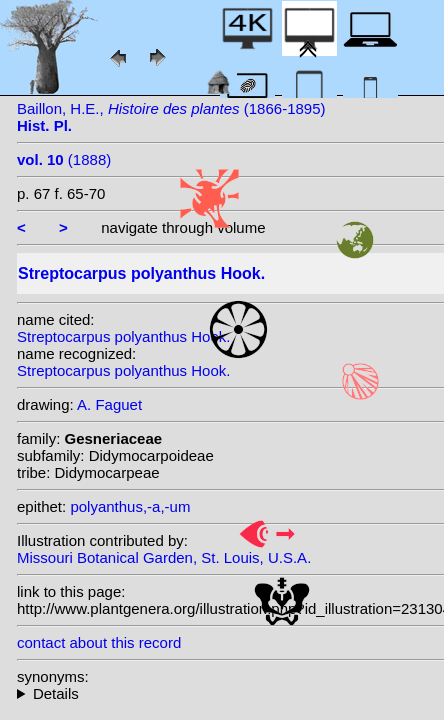 The image size is (444, 720). Describe the element at coordinates (360, 381) in the screenshot. I see `extract resources or energy in a game` at that location.